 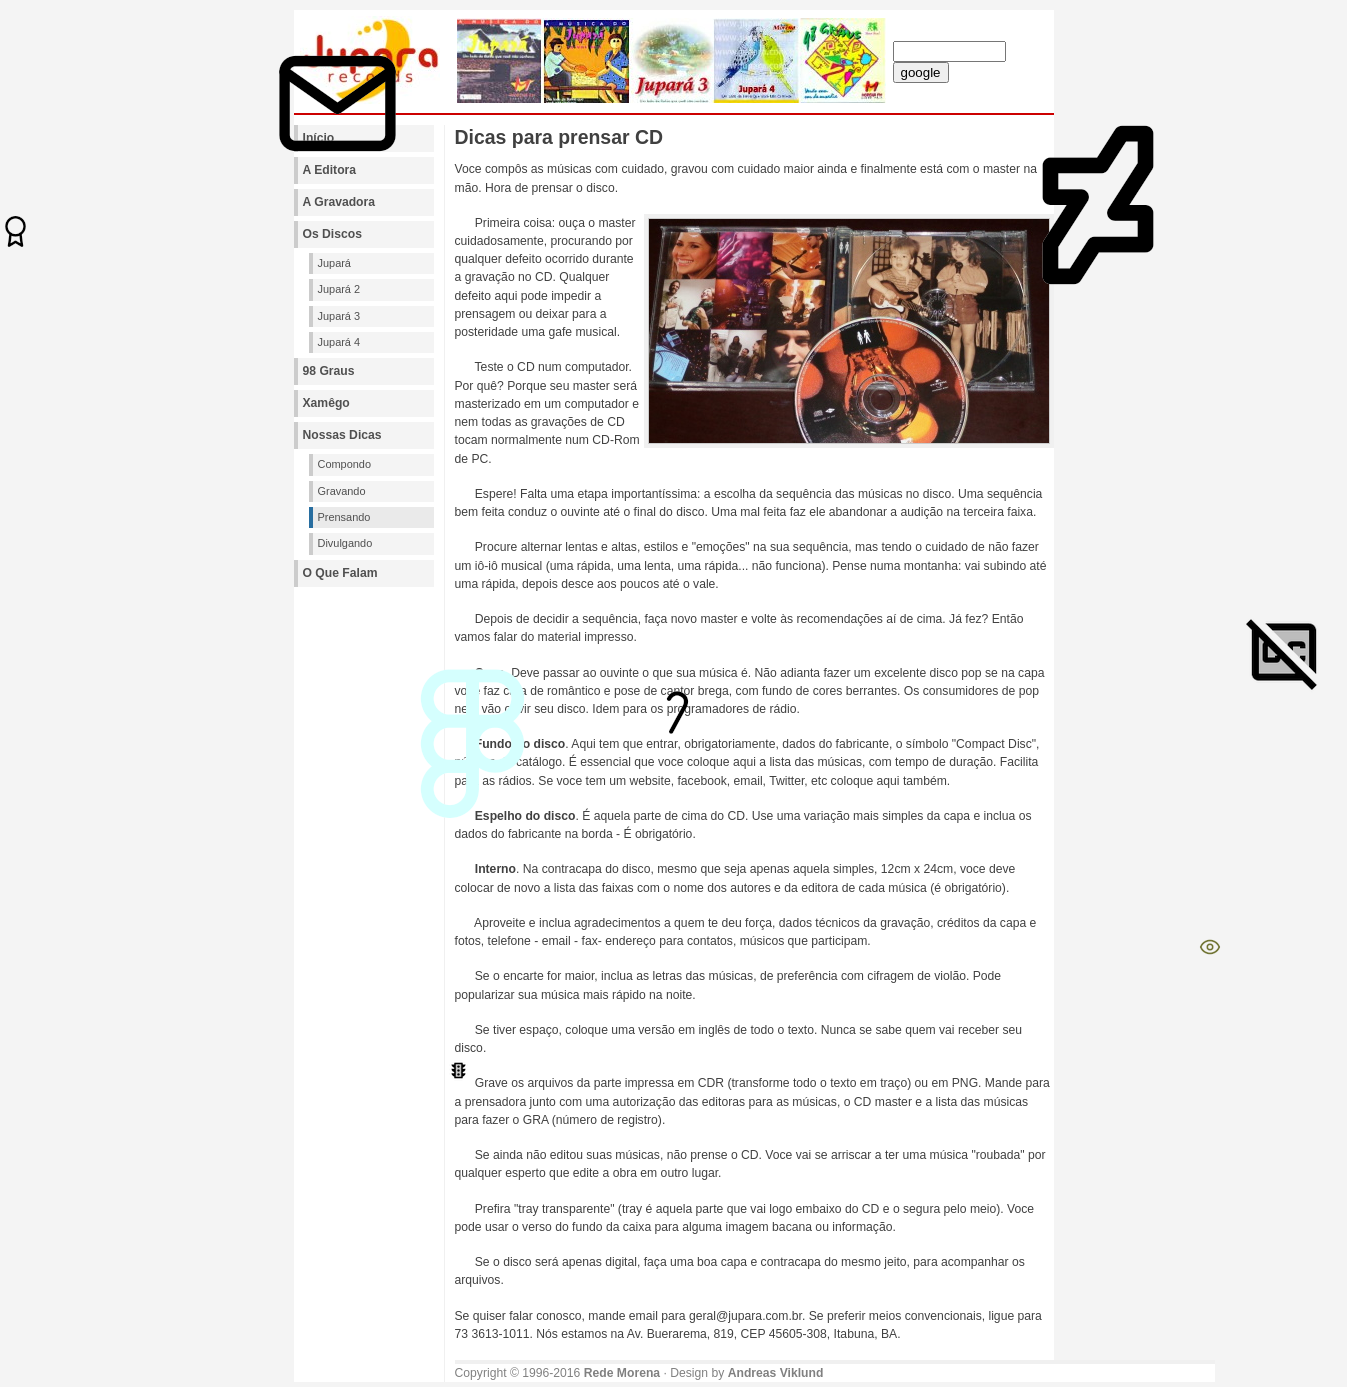 I want to click on view or preview content, so click(x=1210, y=947).